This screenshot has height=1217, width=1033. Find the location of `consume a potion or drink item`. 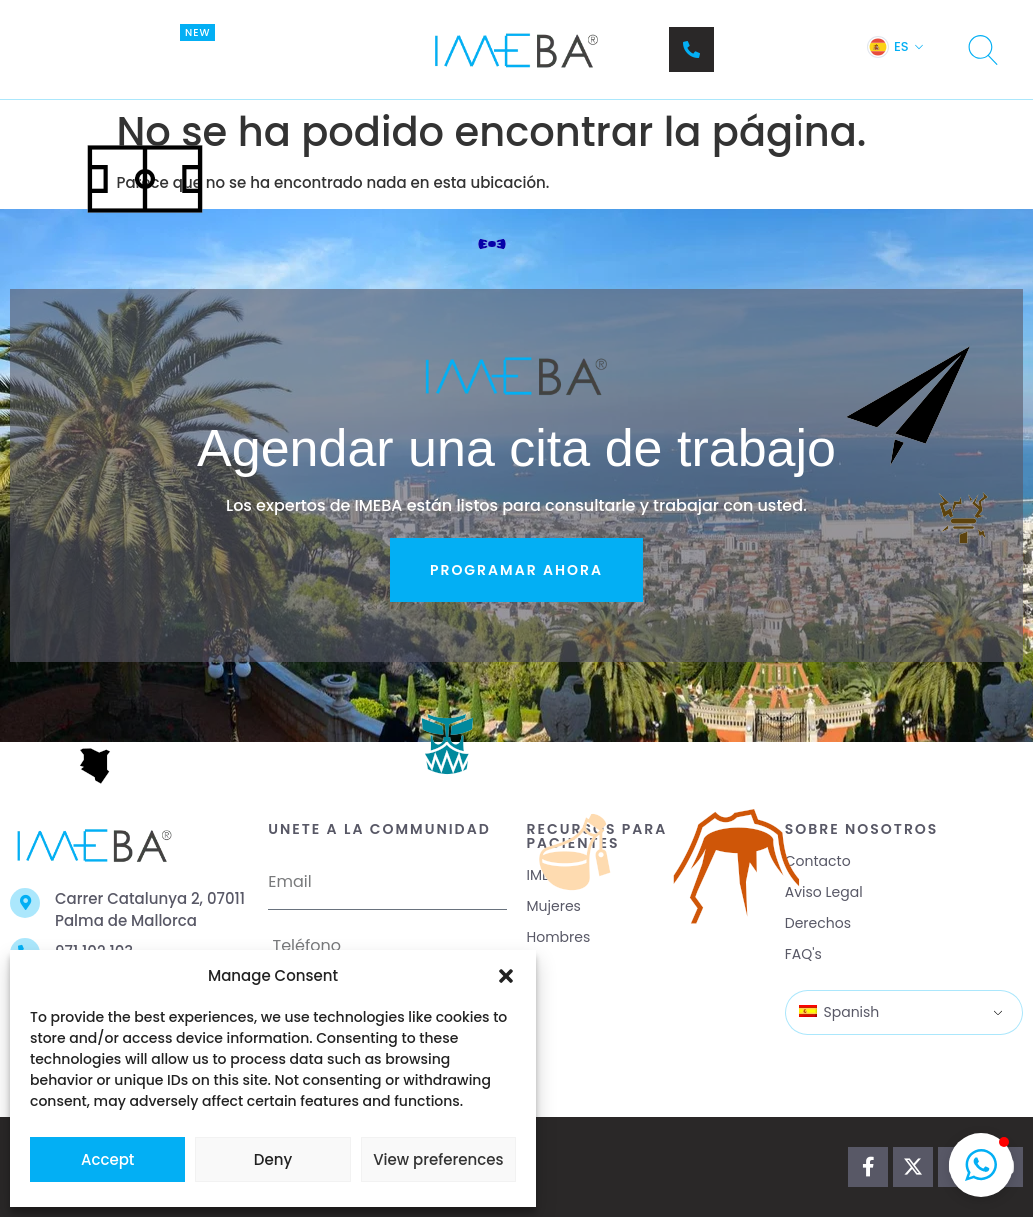

consume a potion or drink item is located at coordinates (574, 851).